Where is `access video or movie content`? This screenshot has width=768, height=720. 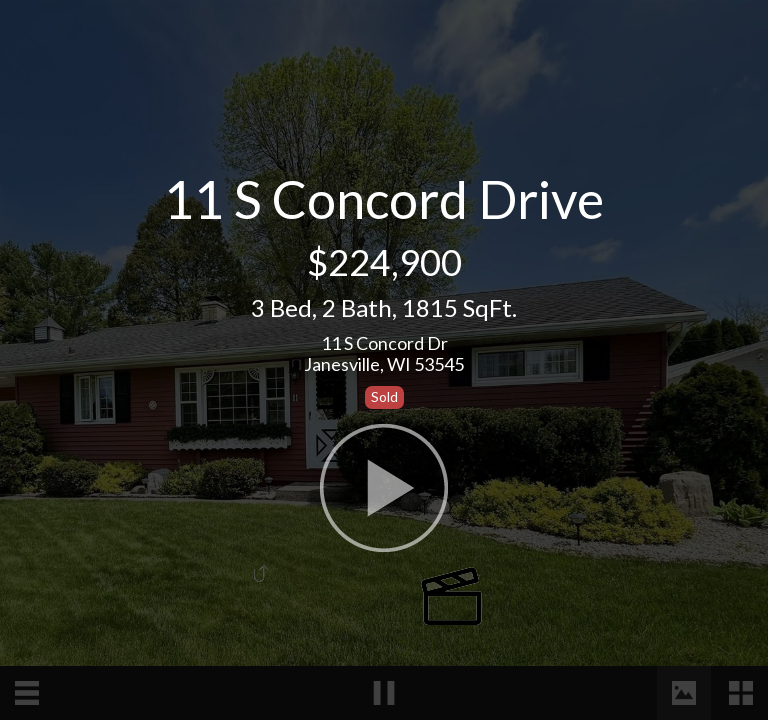 access video or movie content is located at coordinates (452, 598).